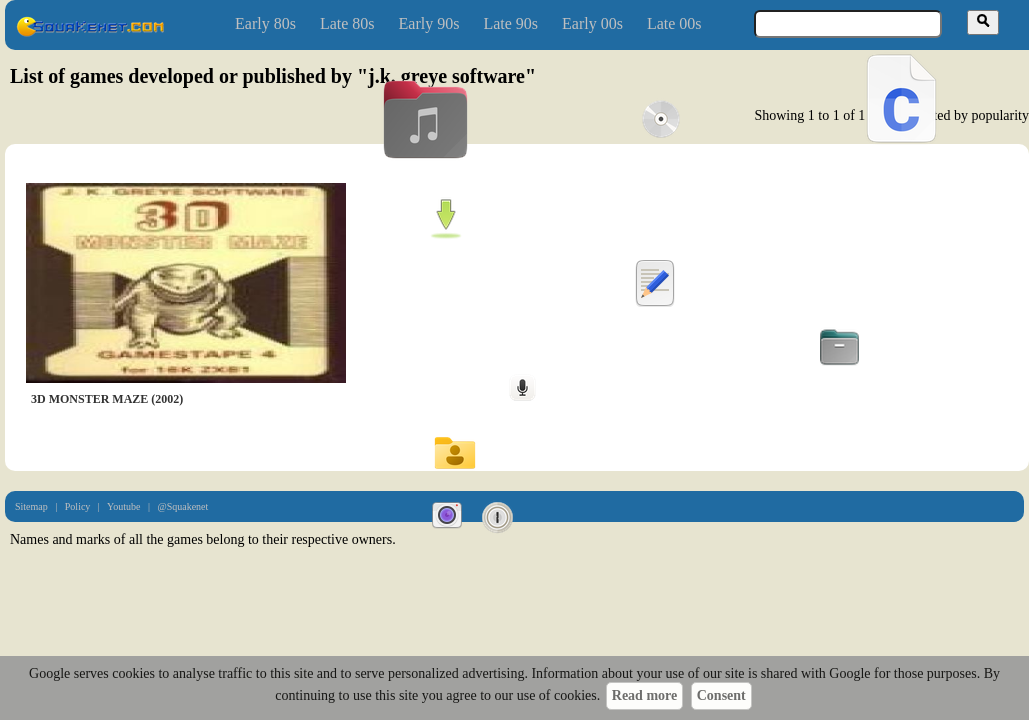 This screenshot has width=1029, height=720. Describe the element at coordinates (425, 119) in the screenshot. I see `open your music folder` at that location.